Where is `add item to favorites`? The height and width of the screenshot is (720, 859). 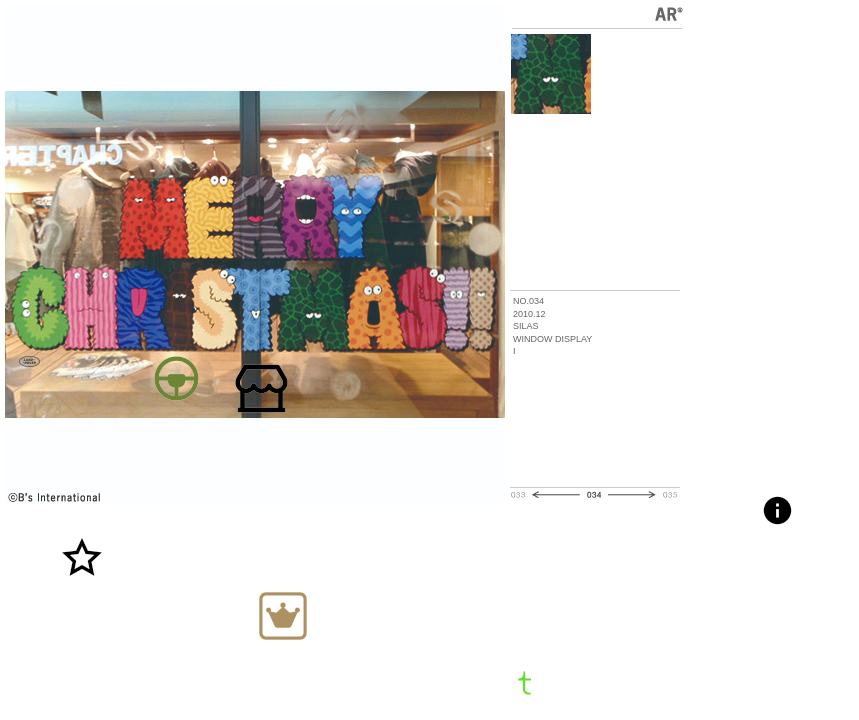
add item to favorites is located at coordinates (82, 558).